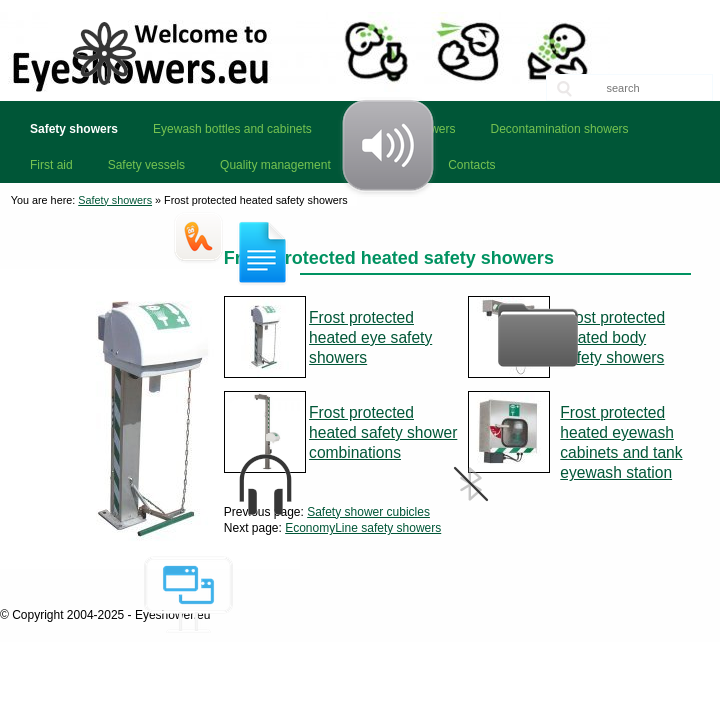 The image size is (720, 720). I want to click on open sound preferences, so click(388, 147).